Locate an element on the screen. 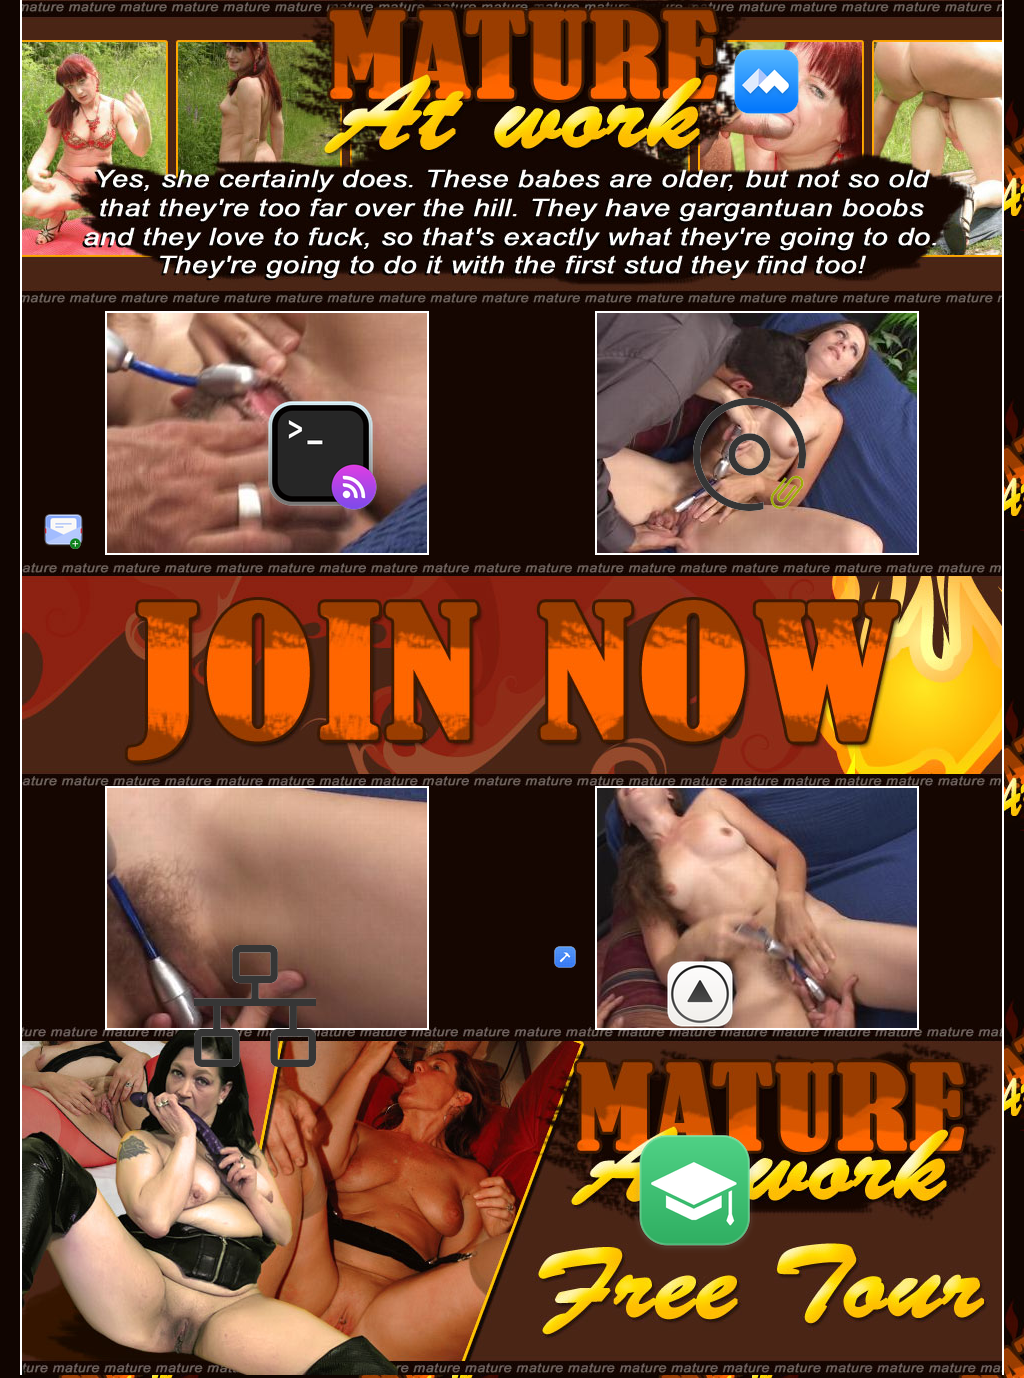 The image size is (1024, 1378). compose a new email message is located at coordinates (63, 529).